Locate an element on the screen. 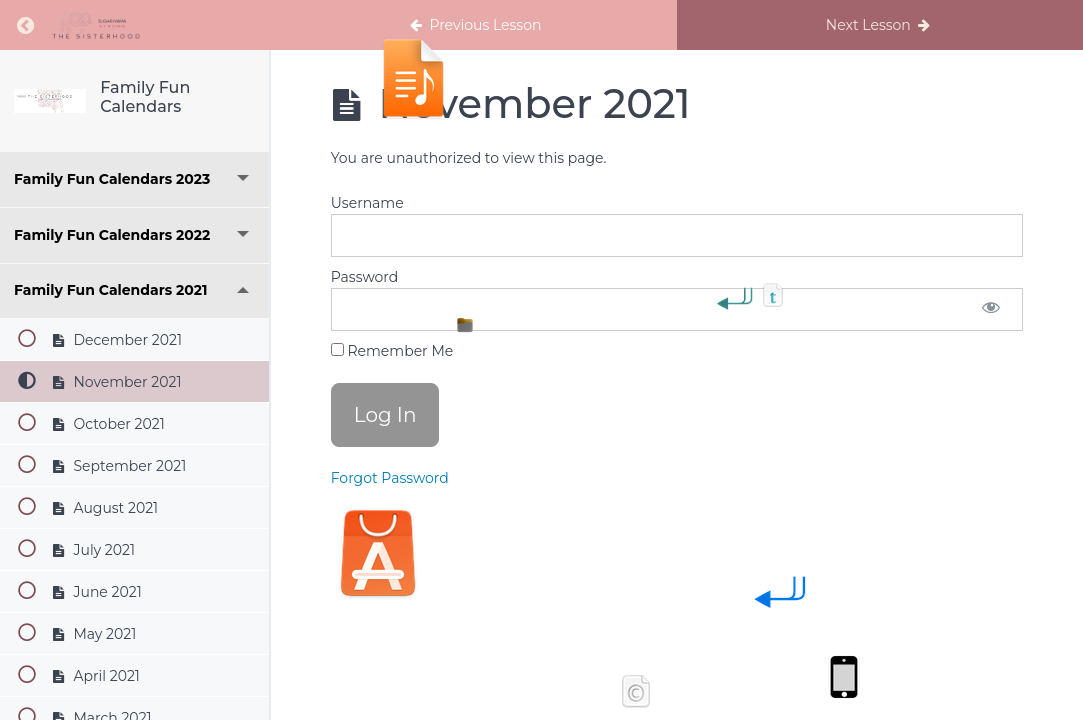  open the app store to browse and download applications is located at coordinates (378, 553).